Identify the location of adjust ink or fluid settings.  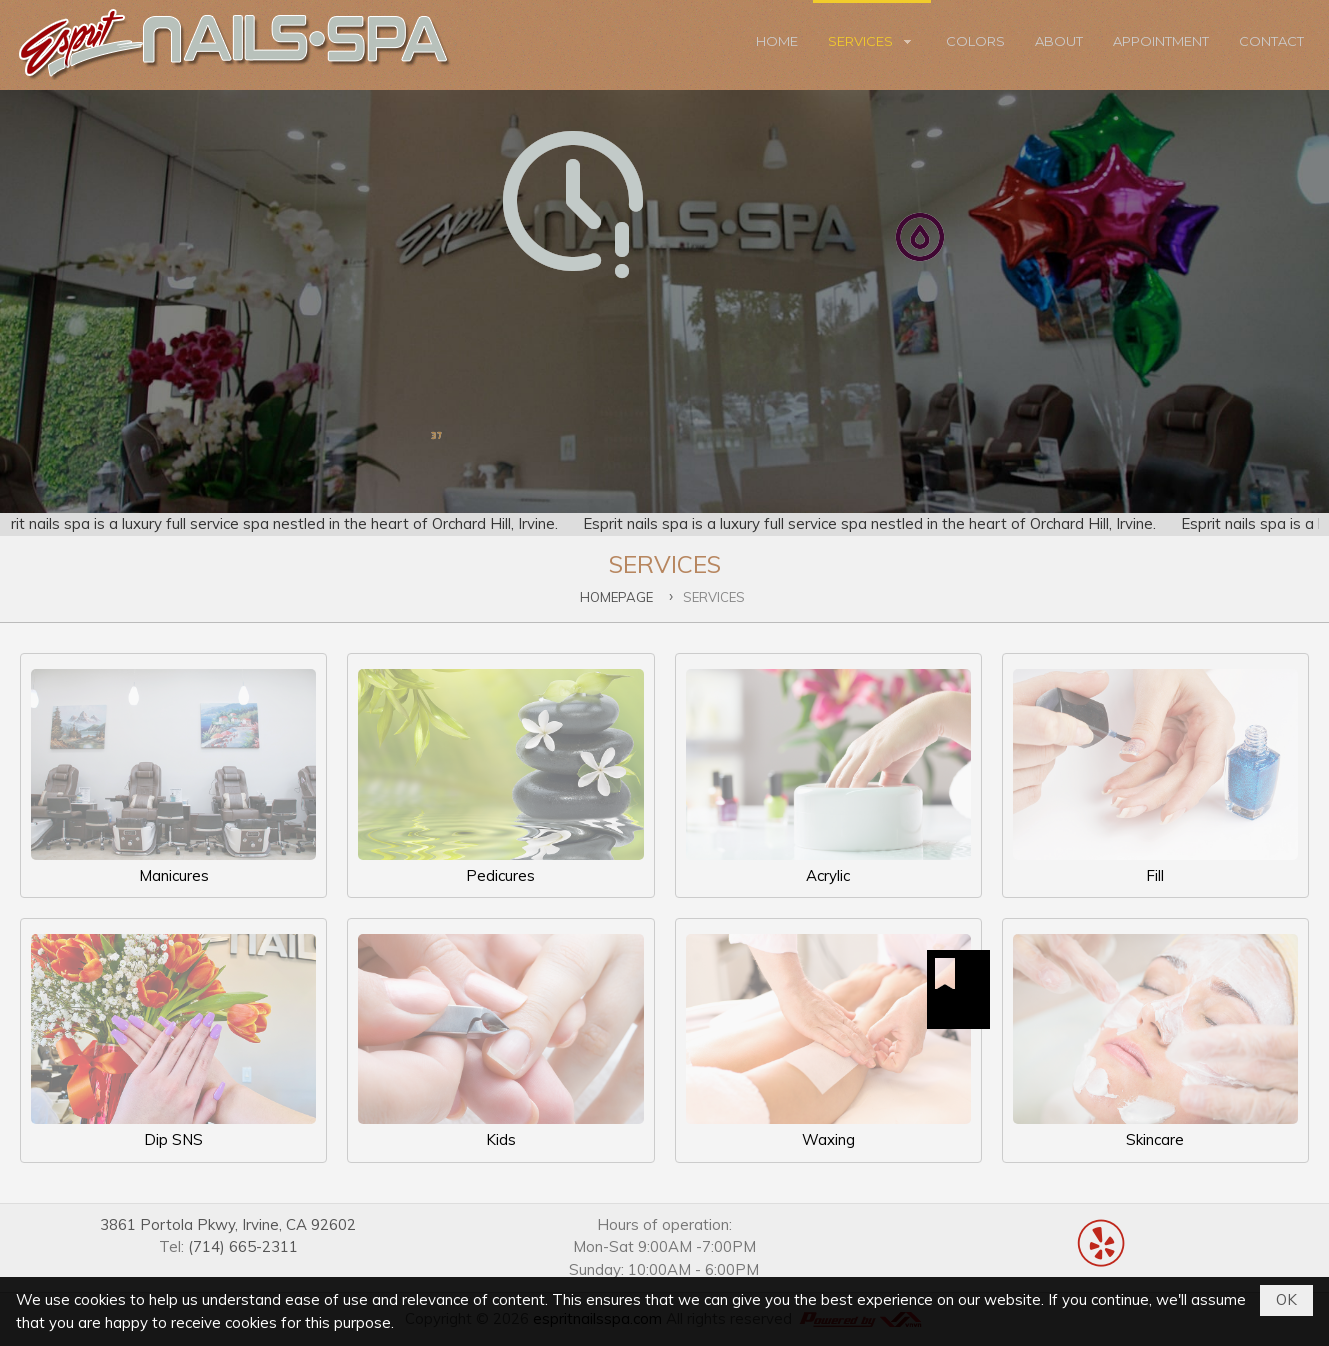
(920, 237).